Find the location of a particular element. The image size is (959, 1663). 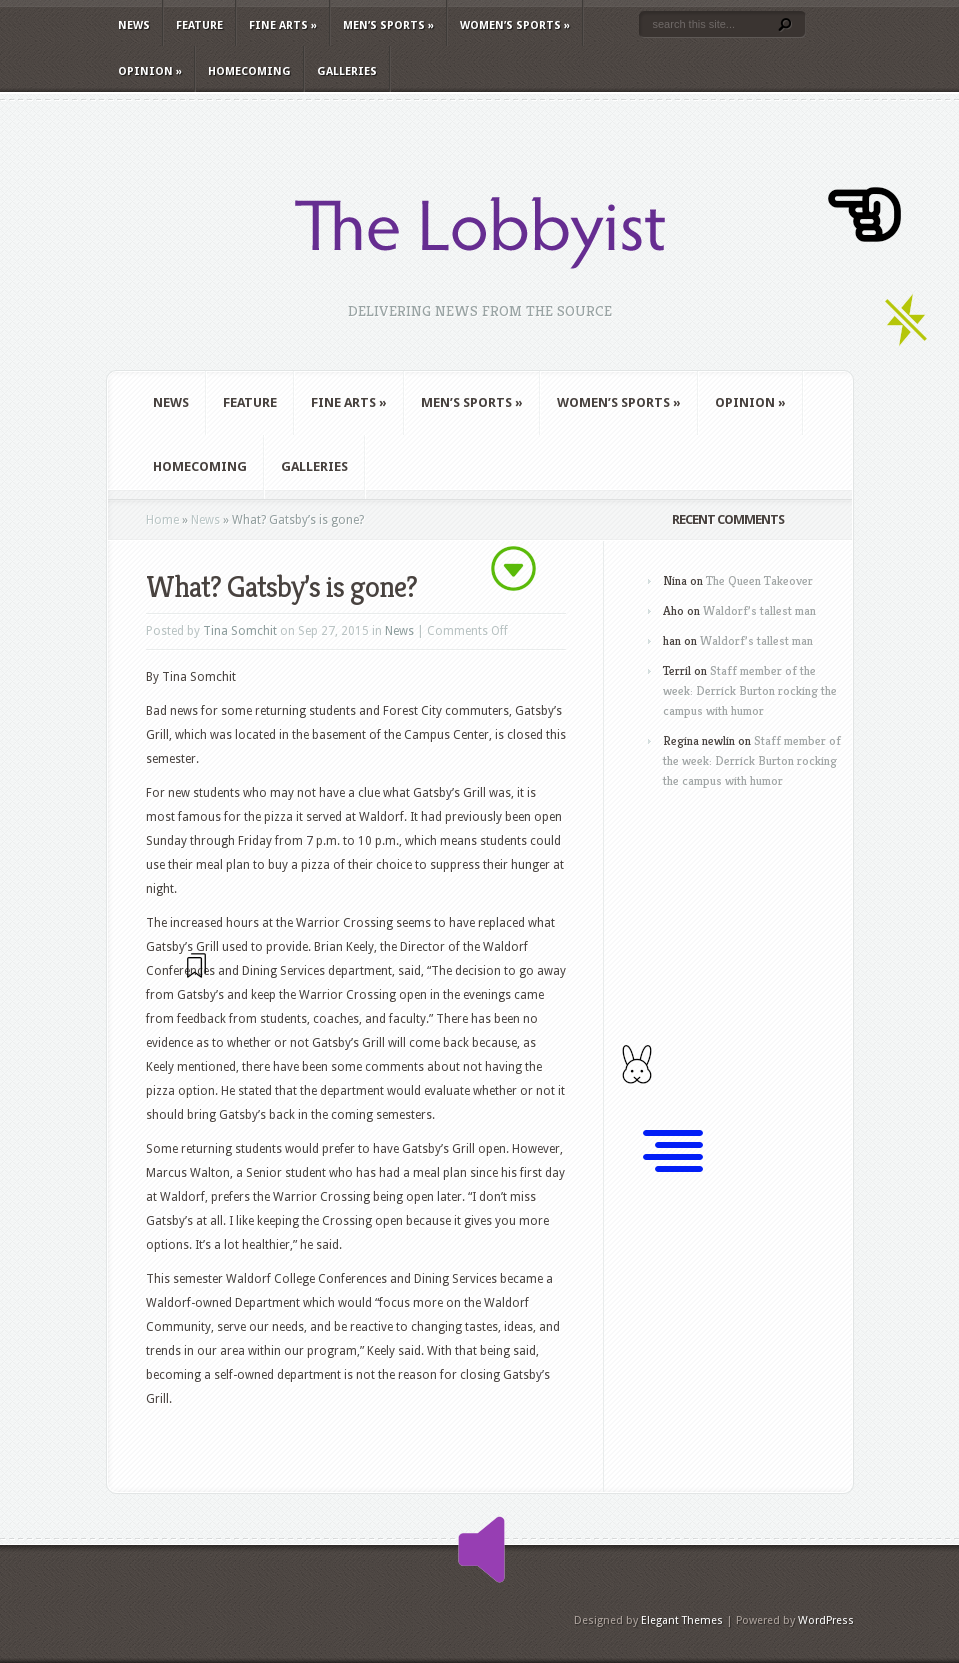

view your saved bookmarks is located at coordinates (196, 965).